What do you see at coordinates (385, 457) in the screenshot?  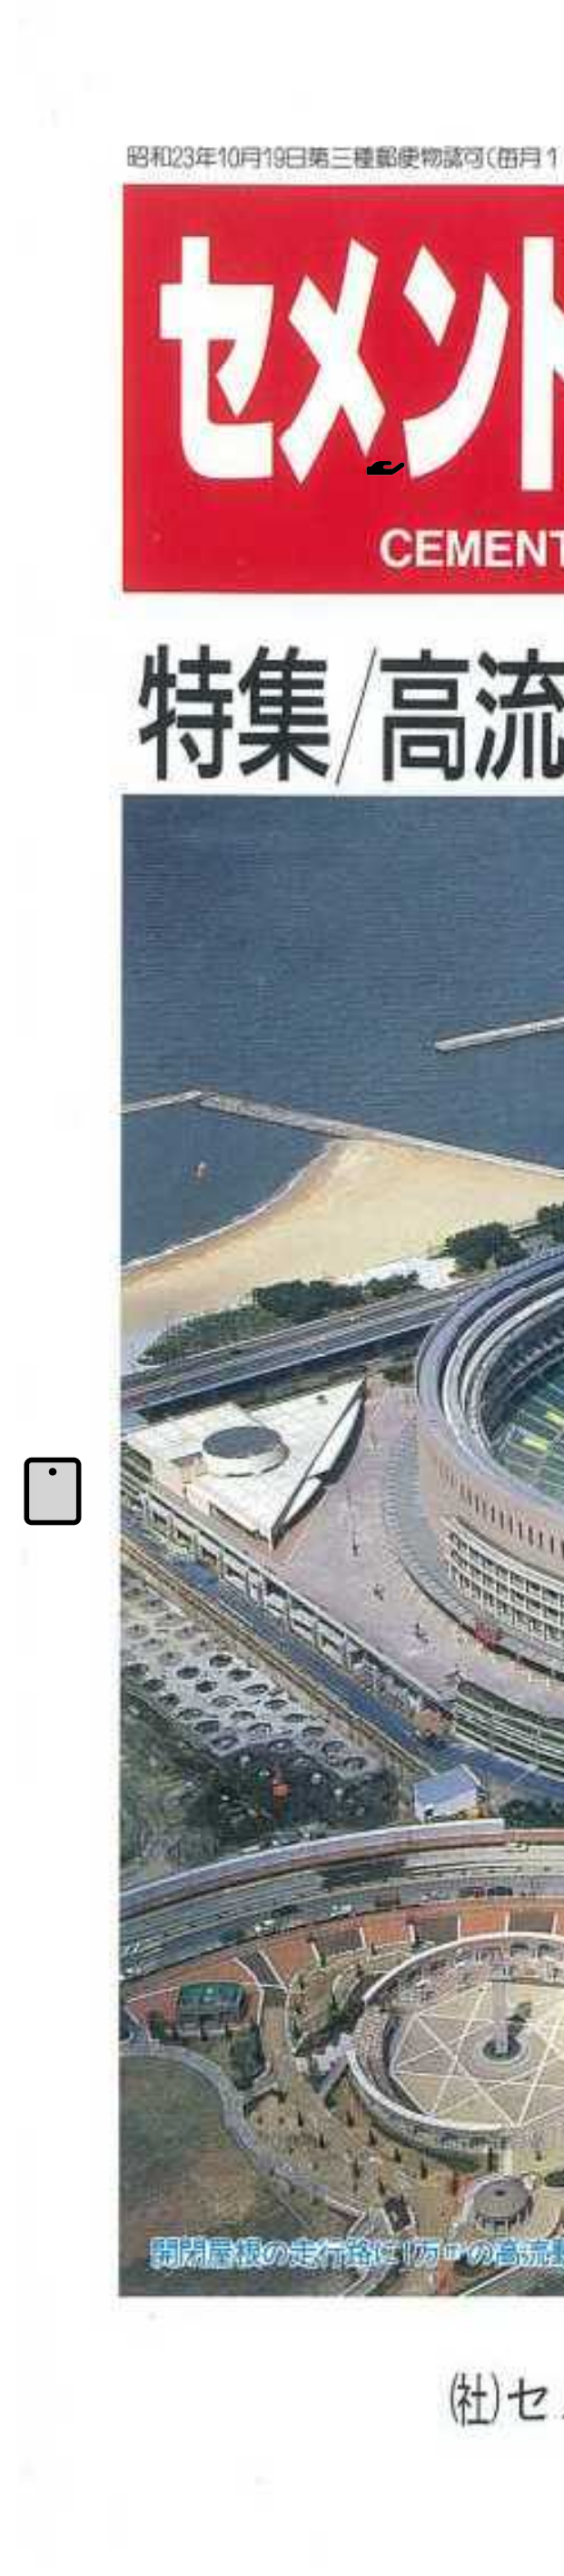 I see `receive or accept an item` at bounding box center [385, 457].